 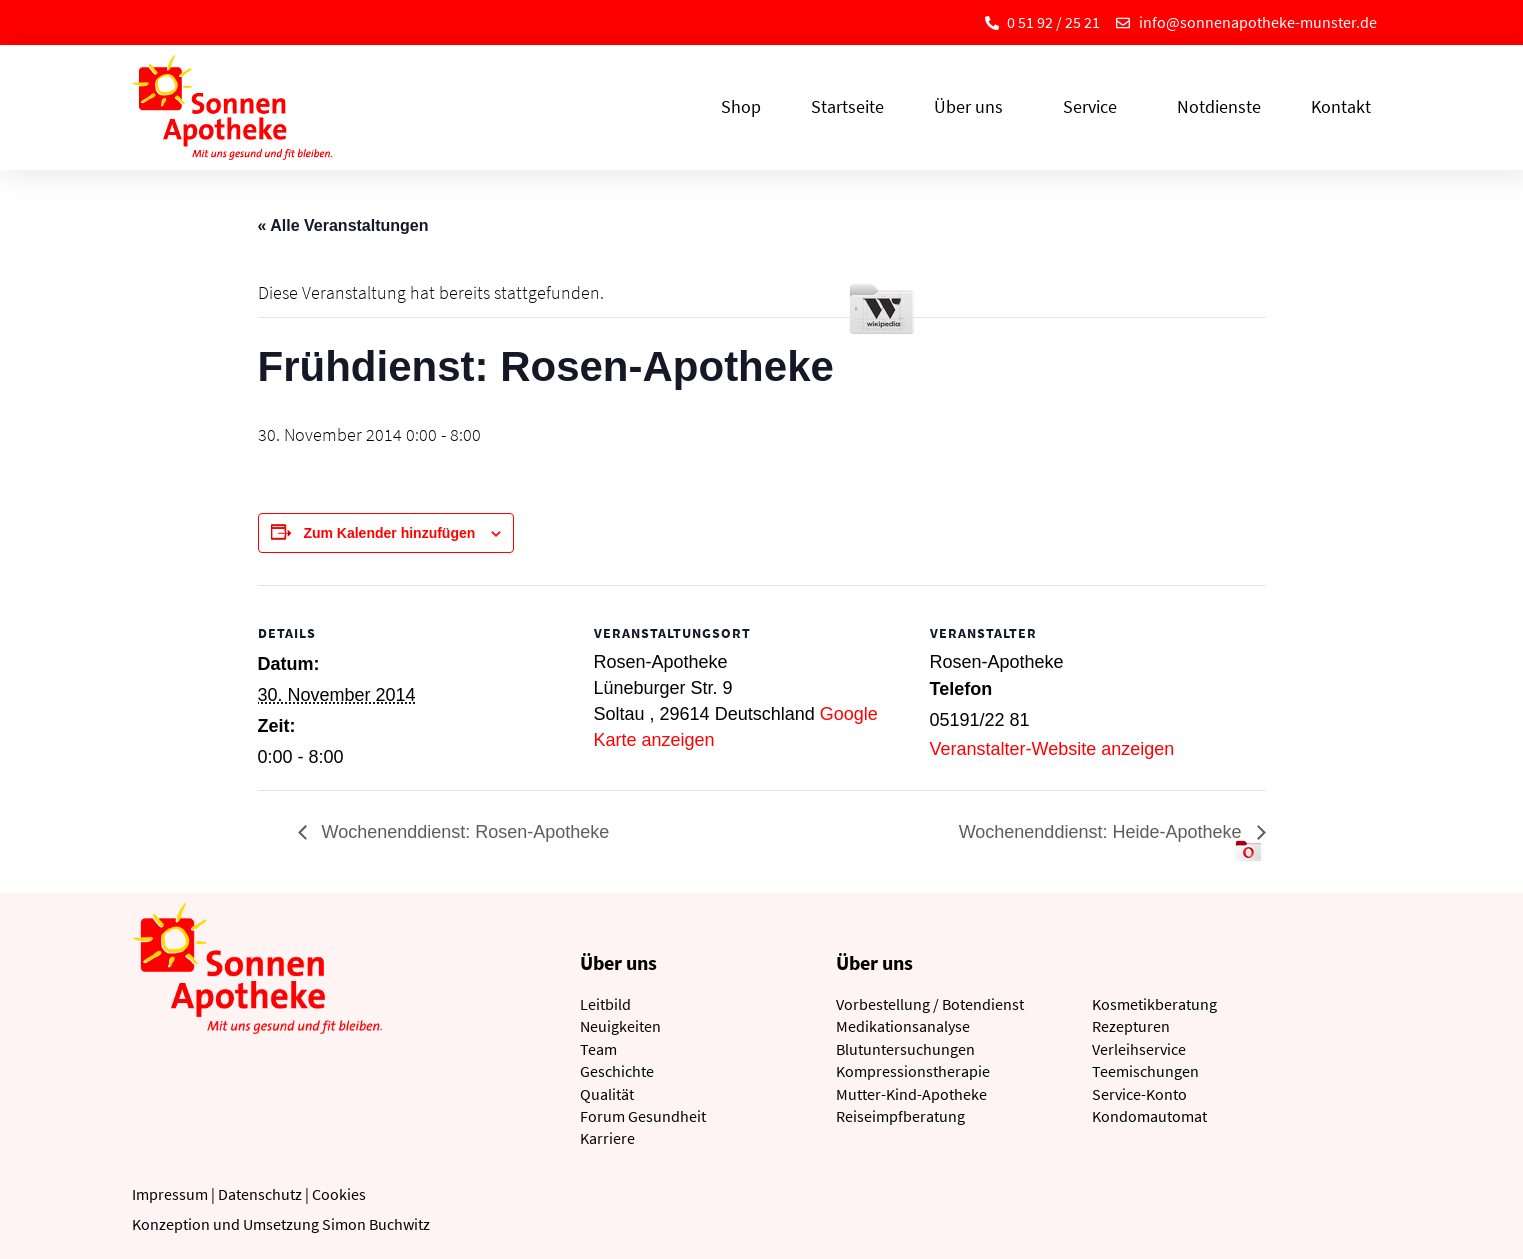 I want to click on open folder containing saved wikipedia articles, so click(x=881, y=310).